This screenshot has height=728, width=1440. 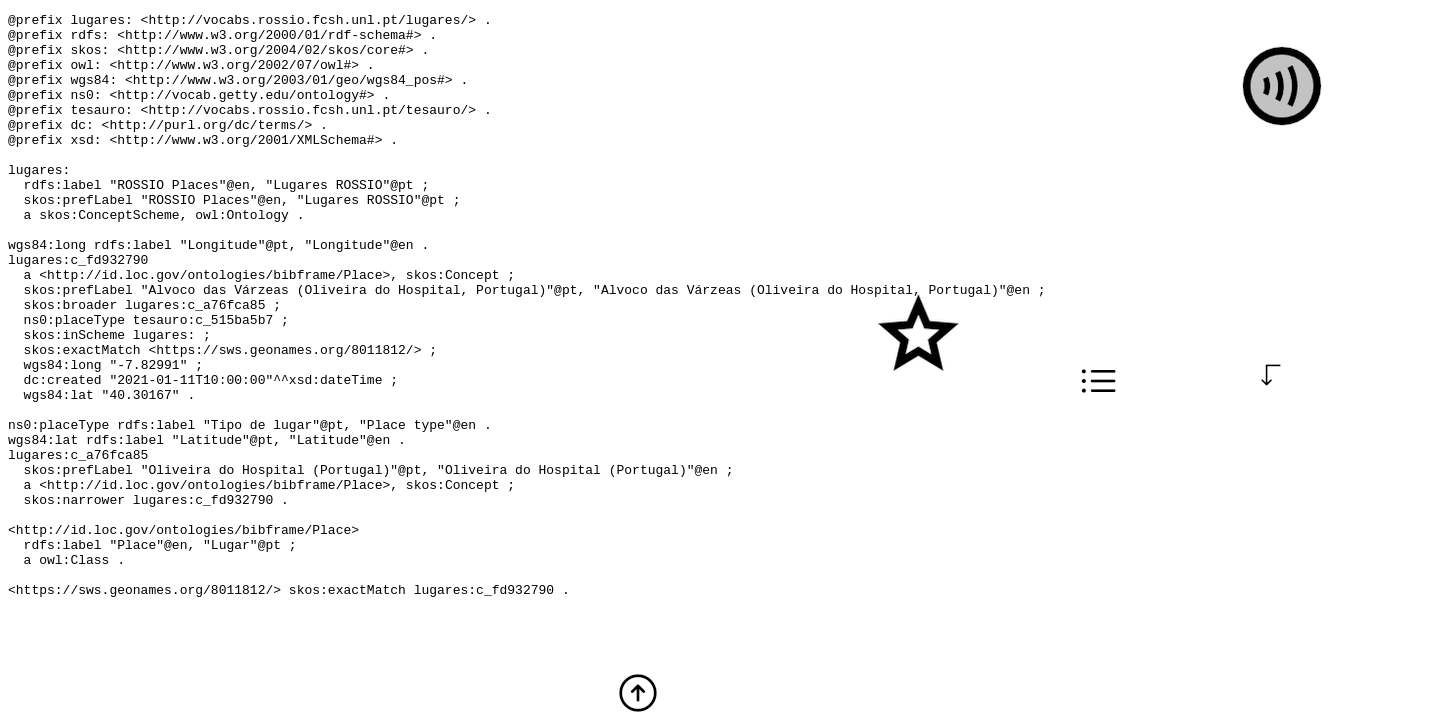 I want to click on add item to favorites, so click(x=918, y=334).